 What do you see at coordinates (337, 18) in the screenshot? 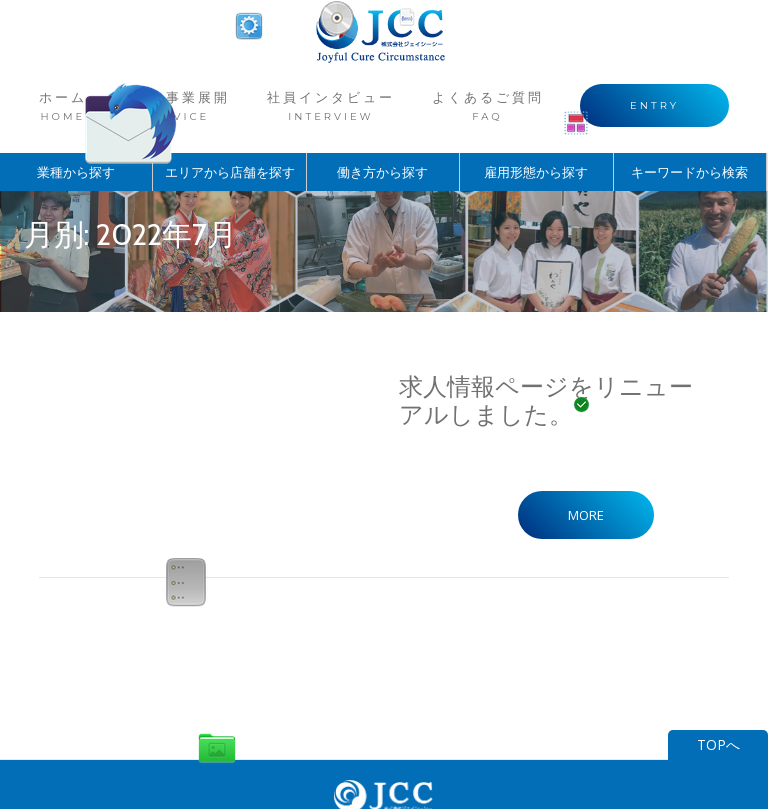
I see `indicates a DVD-ROM drive or disc` at bounding box center [337, 18].